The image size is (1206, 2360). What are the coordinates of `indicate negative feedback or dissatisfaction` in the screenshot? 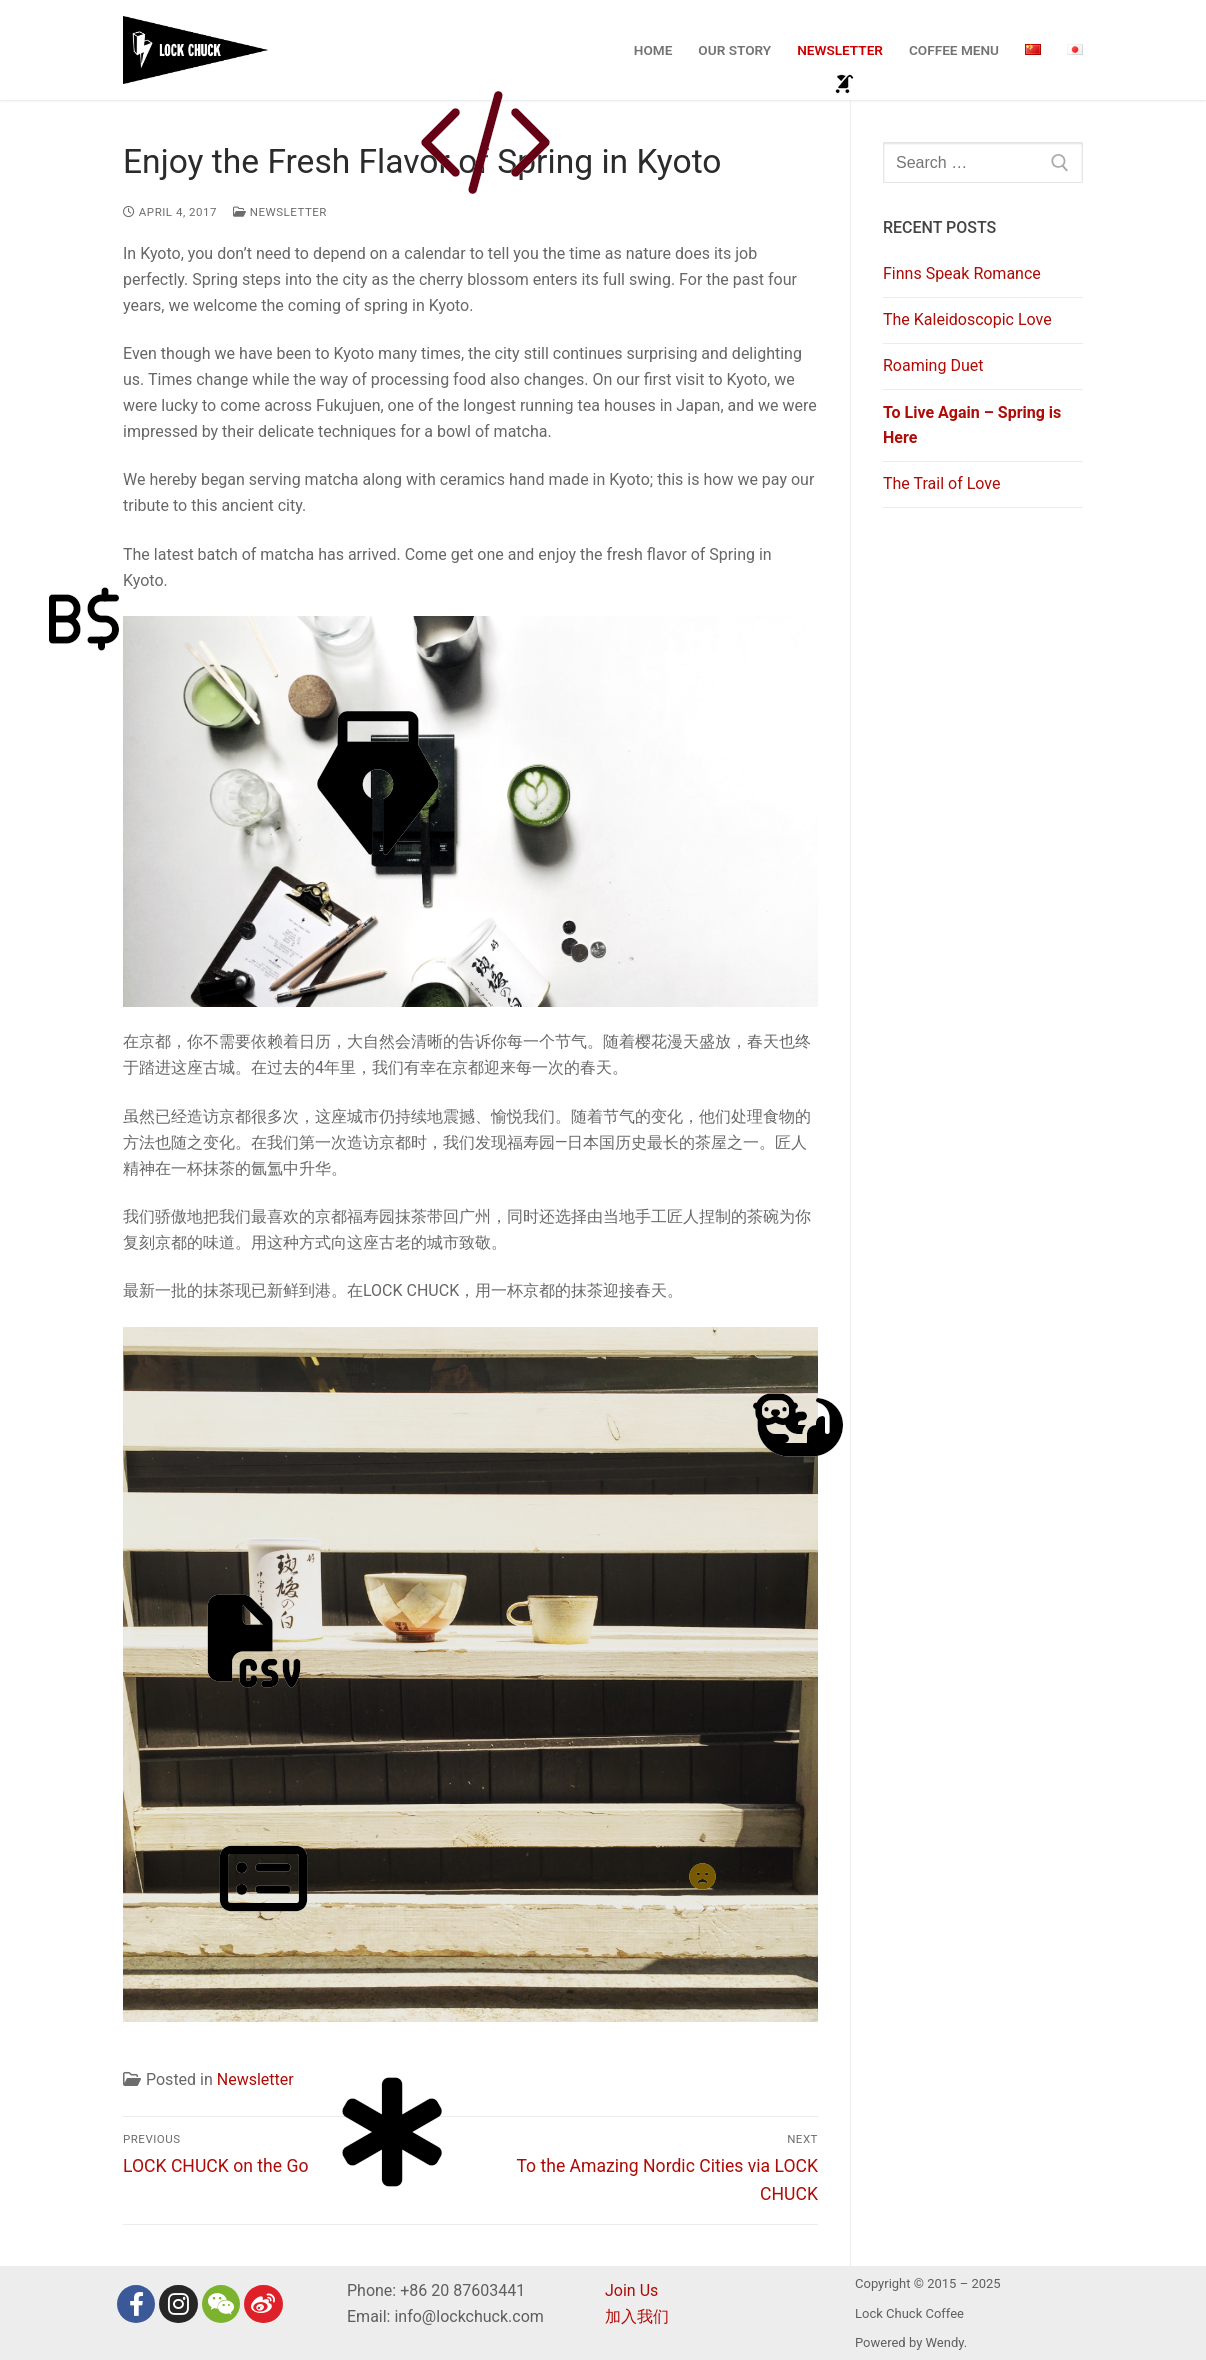 It's located at (702, 1876).